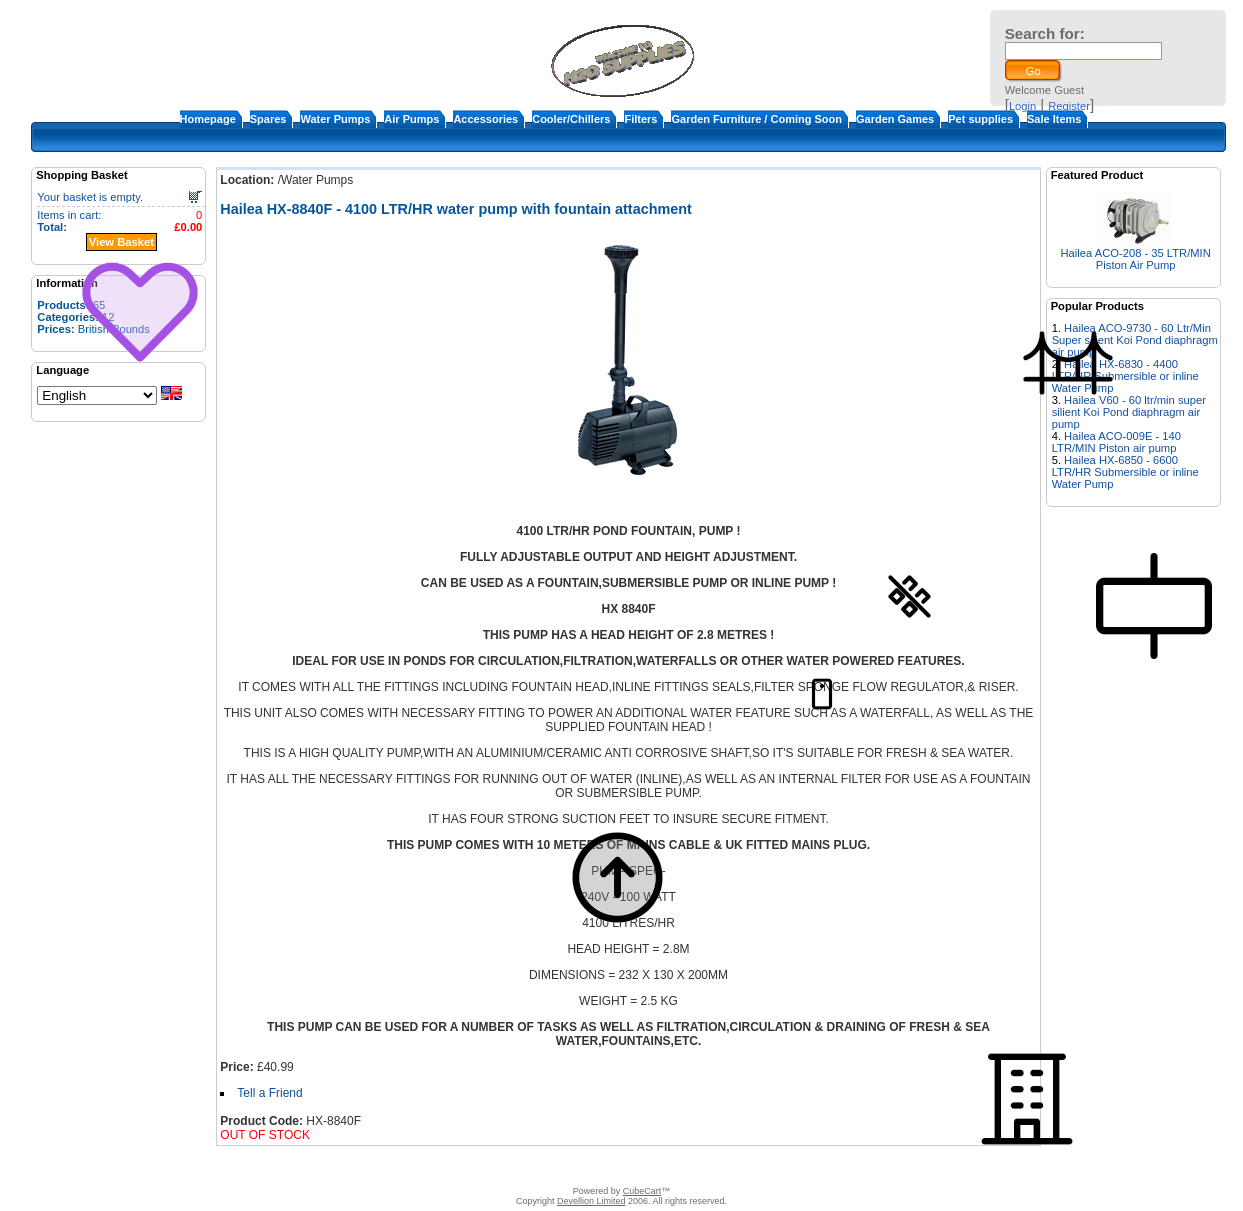 This screenshot has width=1243, height=1211. What do you see at coordinates (1027, 1099) in the screenshot?
I see `view company or business information` at bounding box center [1027, 1099].